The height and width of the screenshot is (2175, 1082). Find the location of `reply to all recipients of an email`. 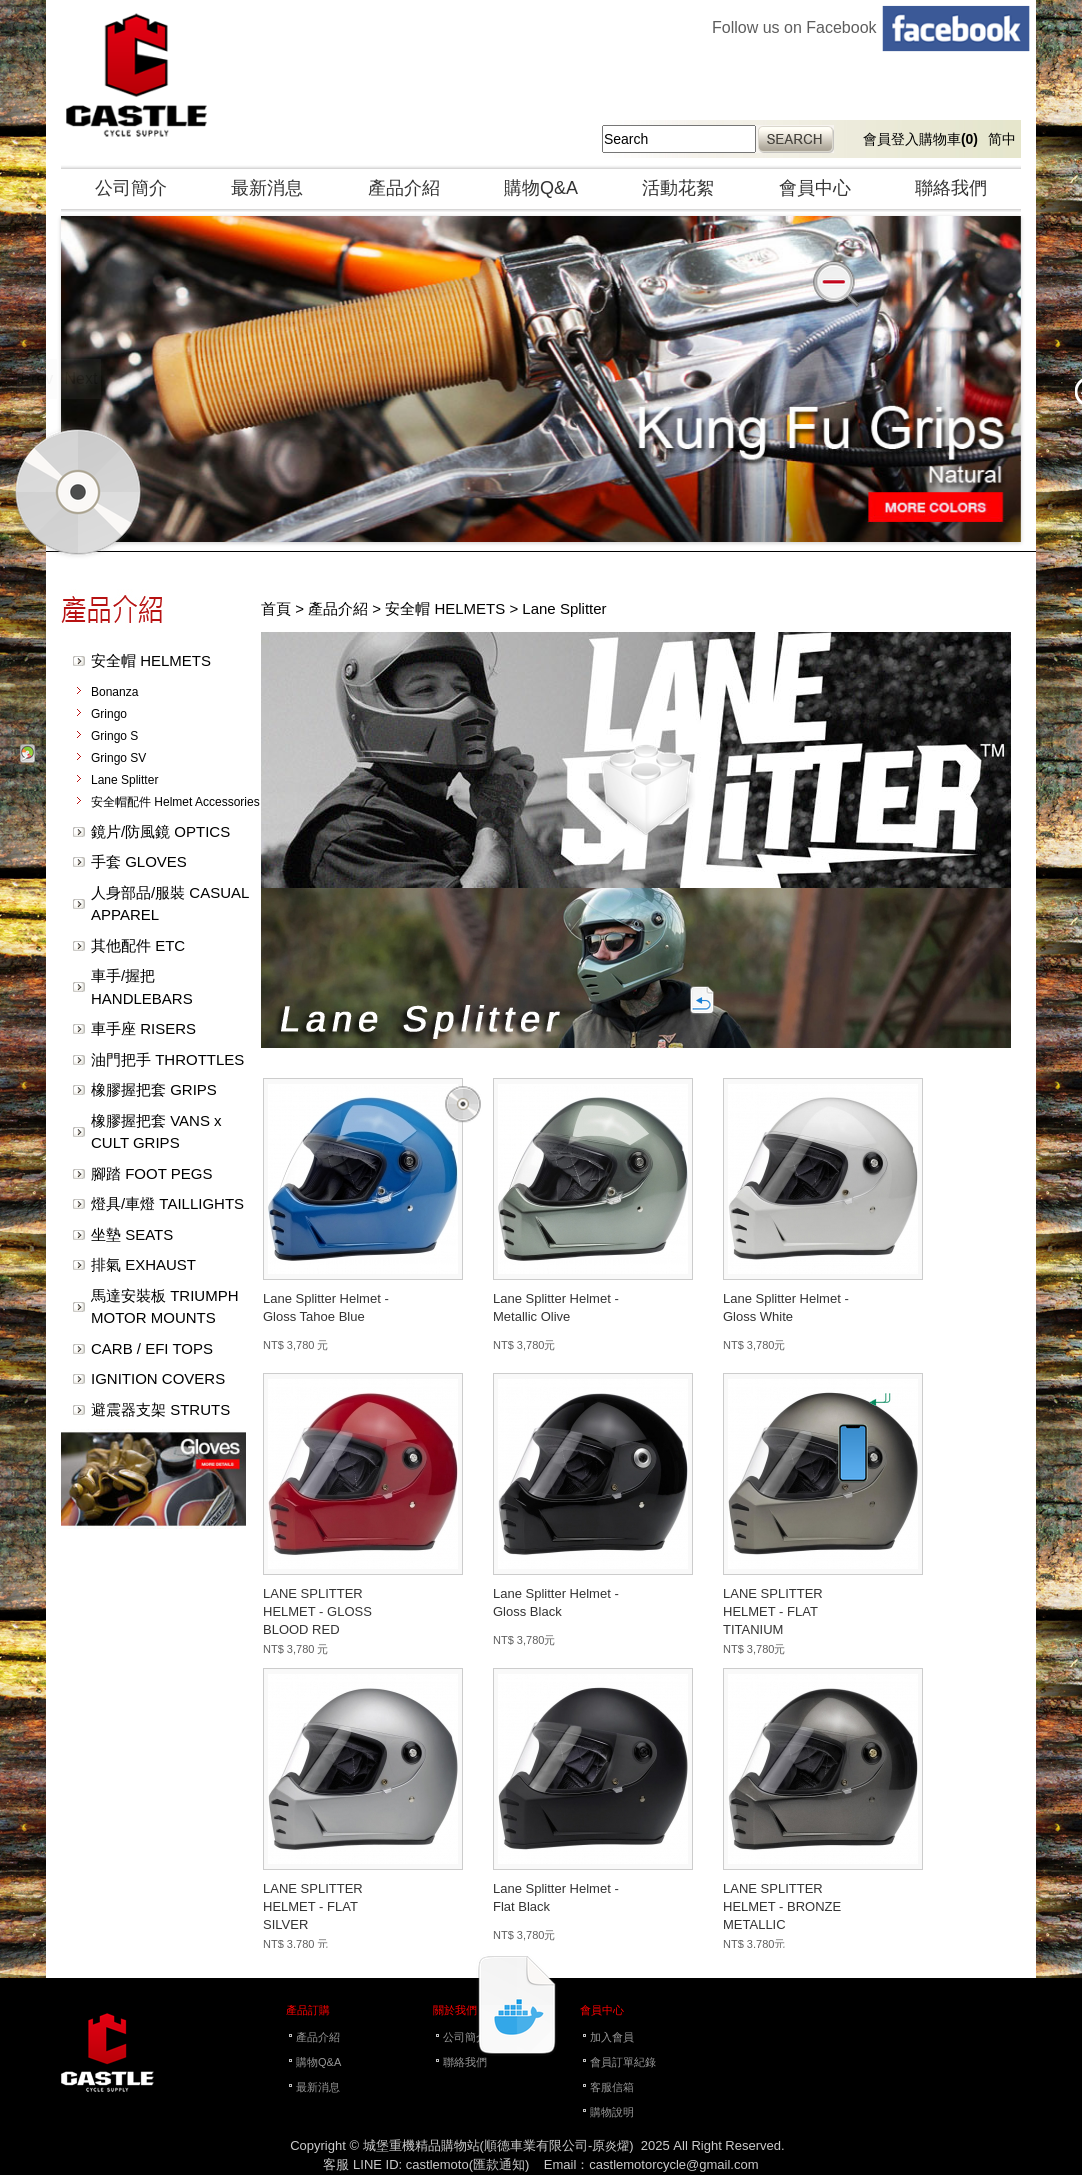

reply to all recipients of an email is located at coordinates (879, 1399).